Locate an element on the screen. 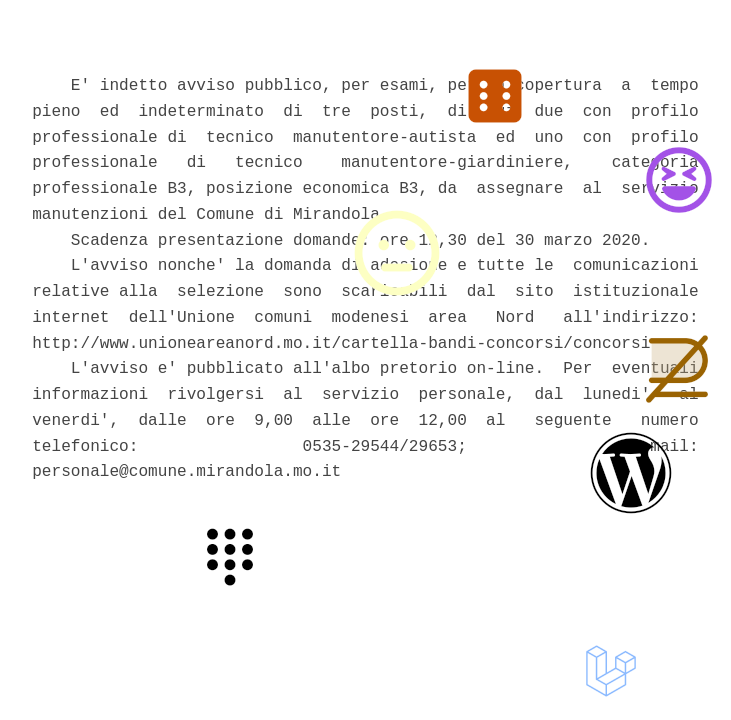  indicates set is not a superset of another in mathematical notation is located at coordinates (677, 369).